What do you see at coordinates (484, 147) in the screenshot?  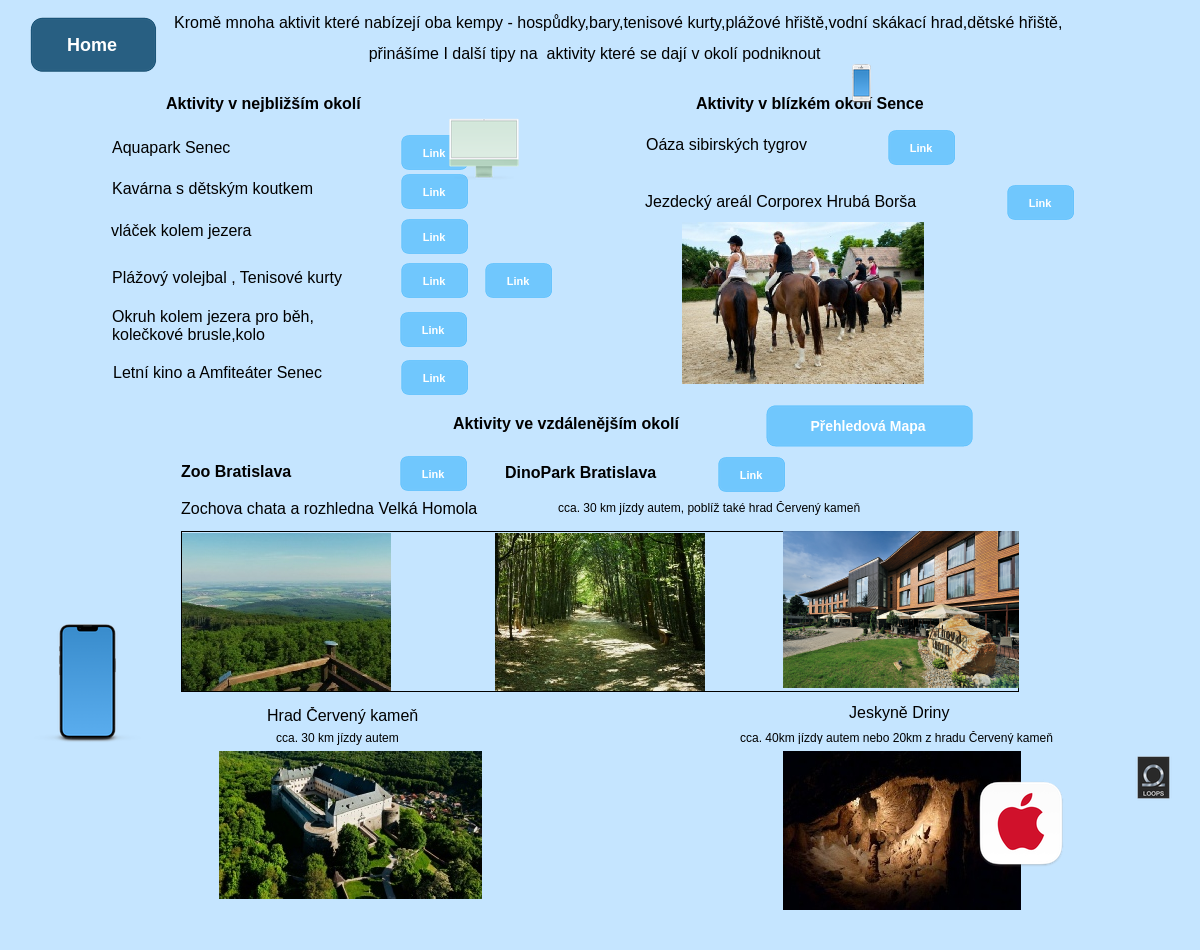 I see `select green iMac as your device type` at bounding box center [484, 147].